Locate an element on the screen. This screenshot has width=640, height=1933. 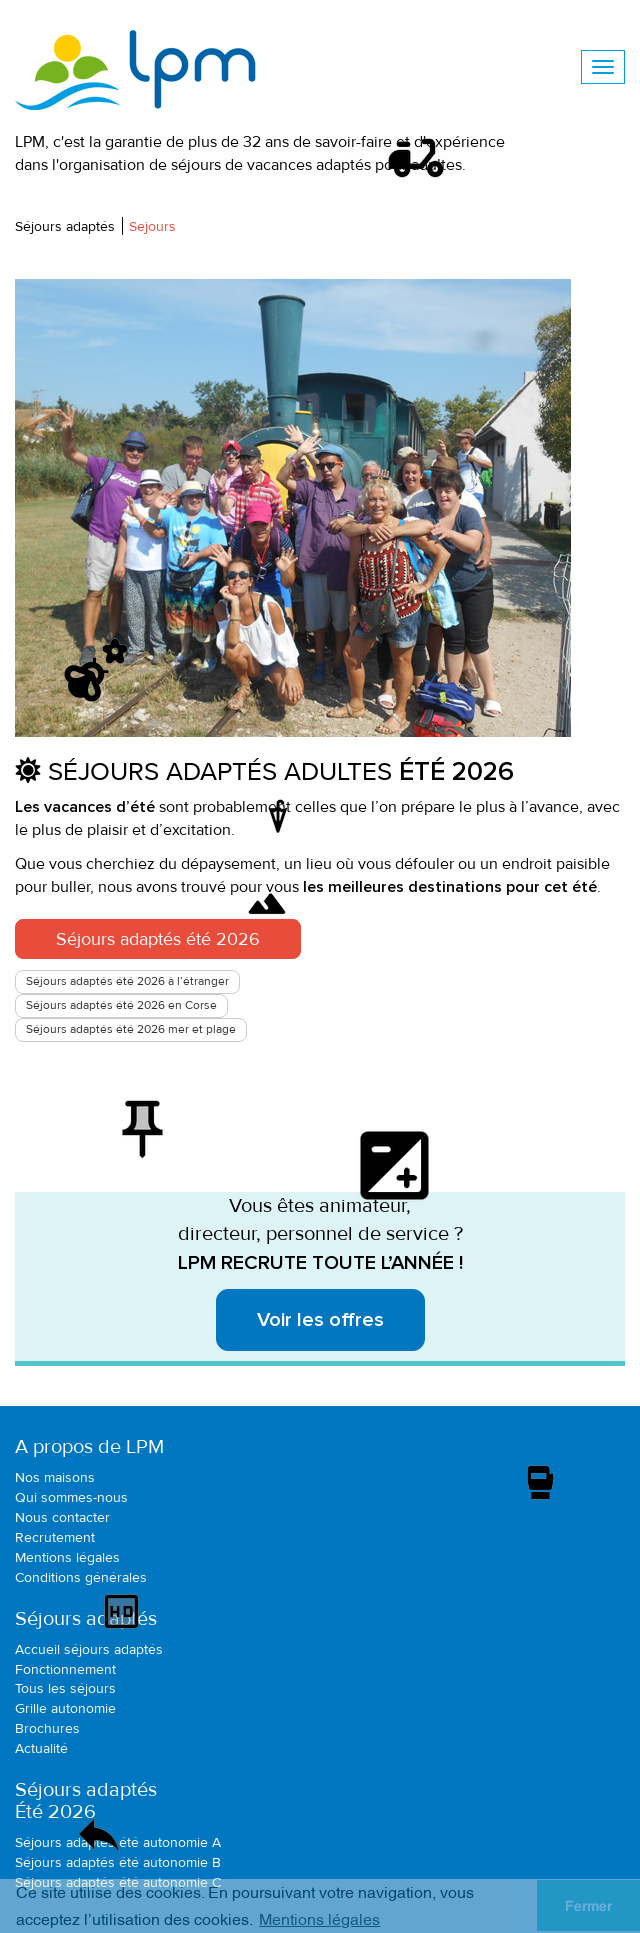
access MMA or boxing-related content is located at coordinates (540, 1482).